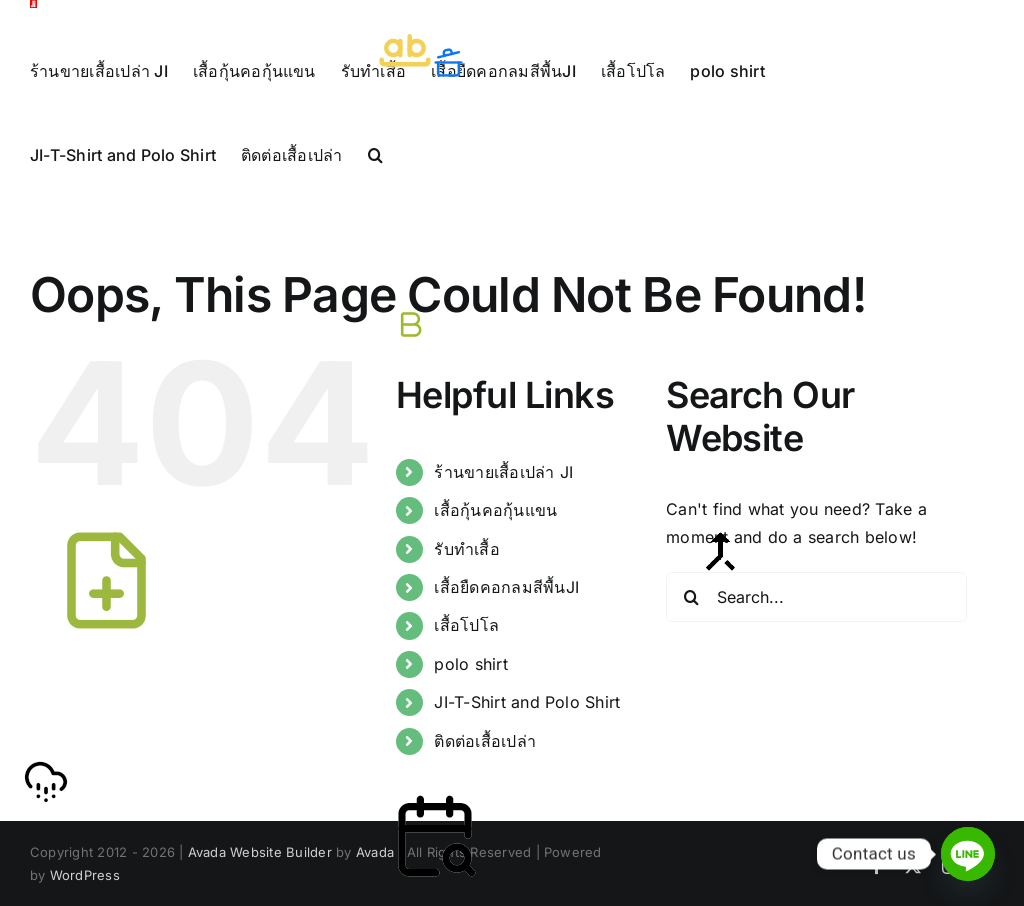 This screenshot has width=1024, height=906. What do you see at coordinates (448, 62) in the screenshot?
I see `access recipes or cooking features` at bounding box center [448, 62].